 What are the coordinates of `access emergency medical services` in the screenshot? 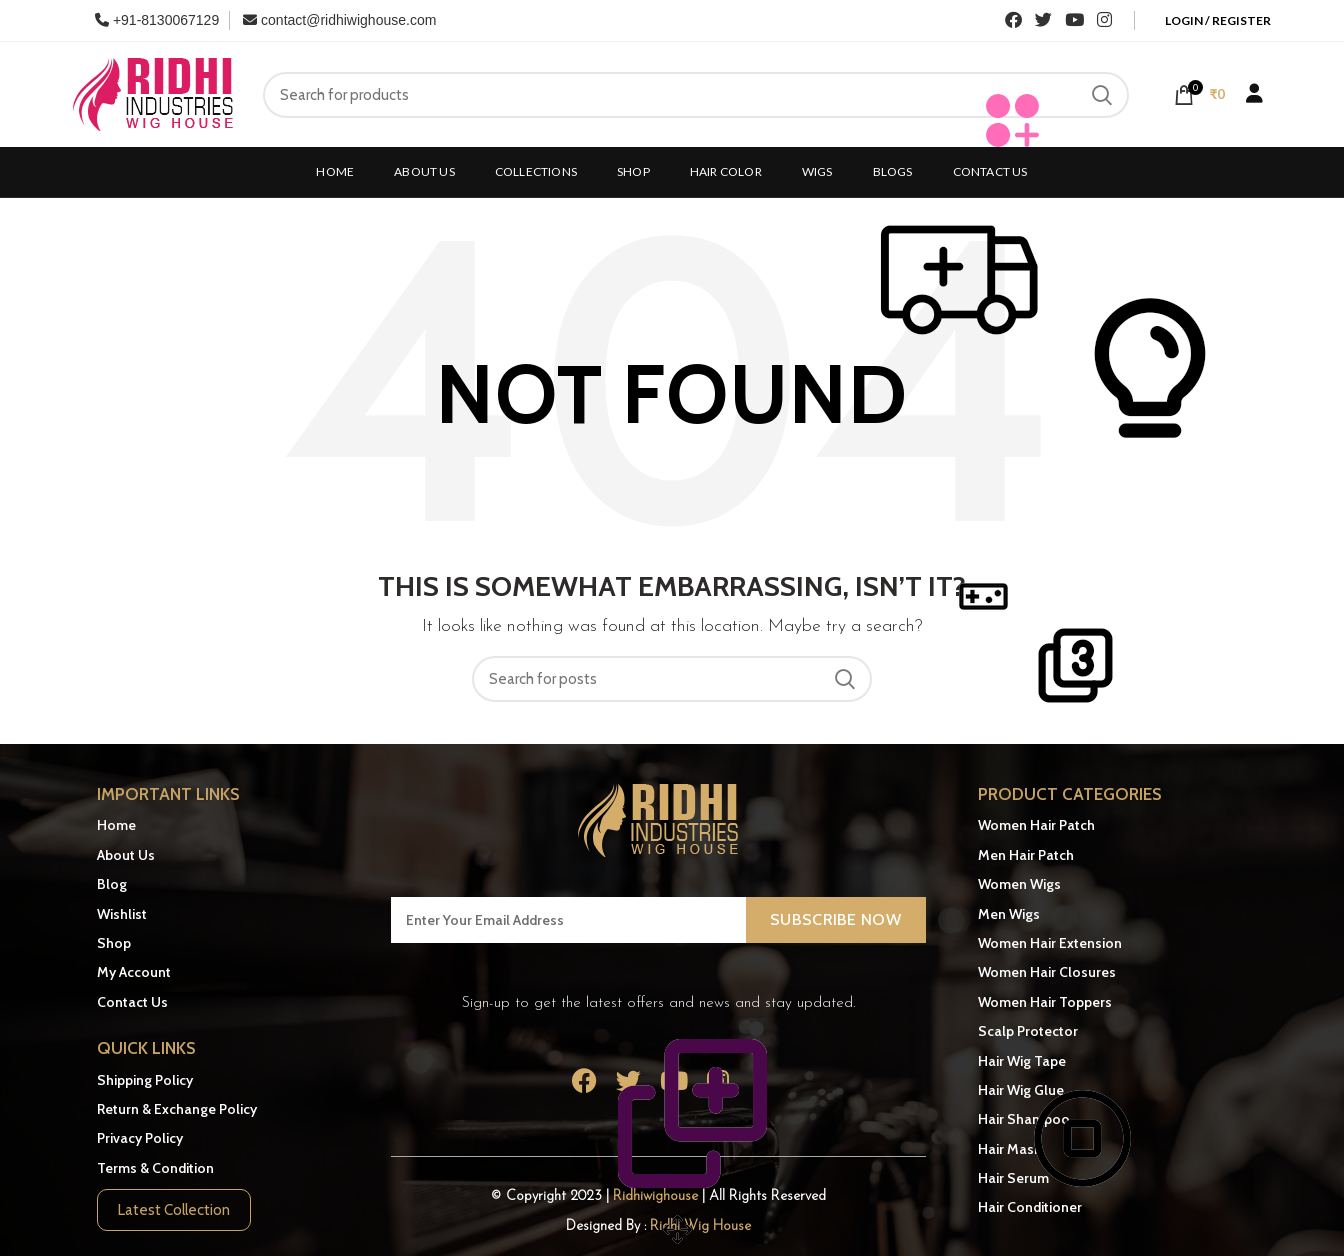 It's located at (954, 272).